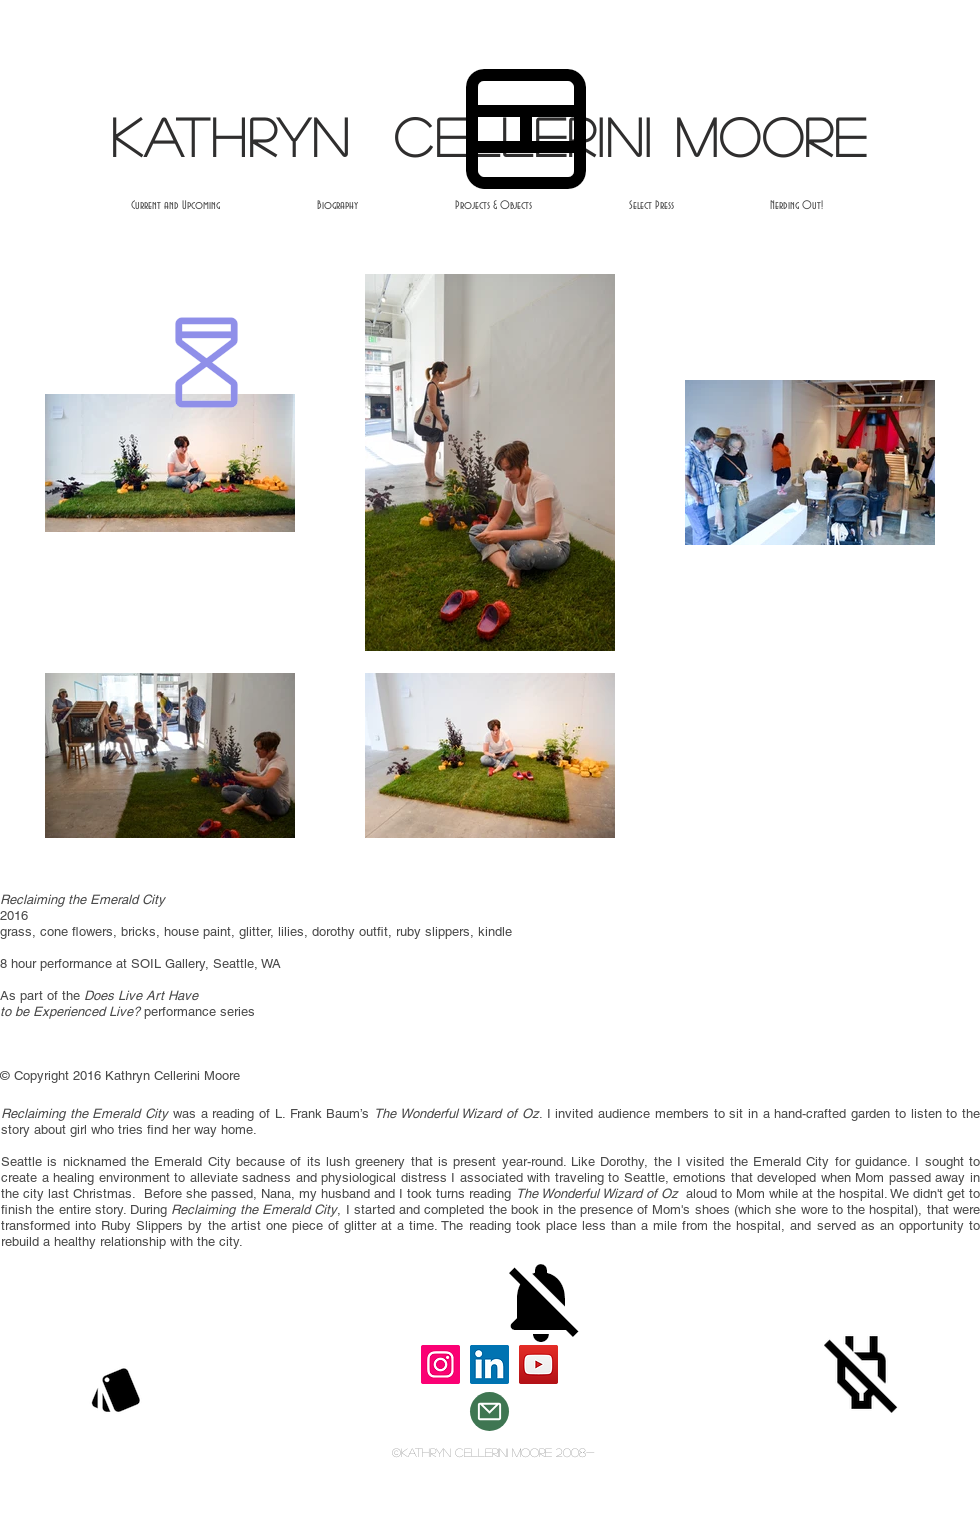 The height and width of the screenshot is (1514, 980). Describe the element at coordinates (116, 1389) in the screenshot. I see `apply or change visual styles` at that location.